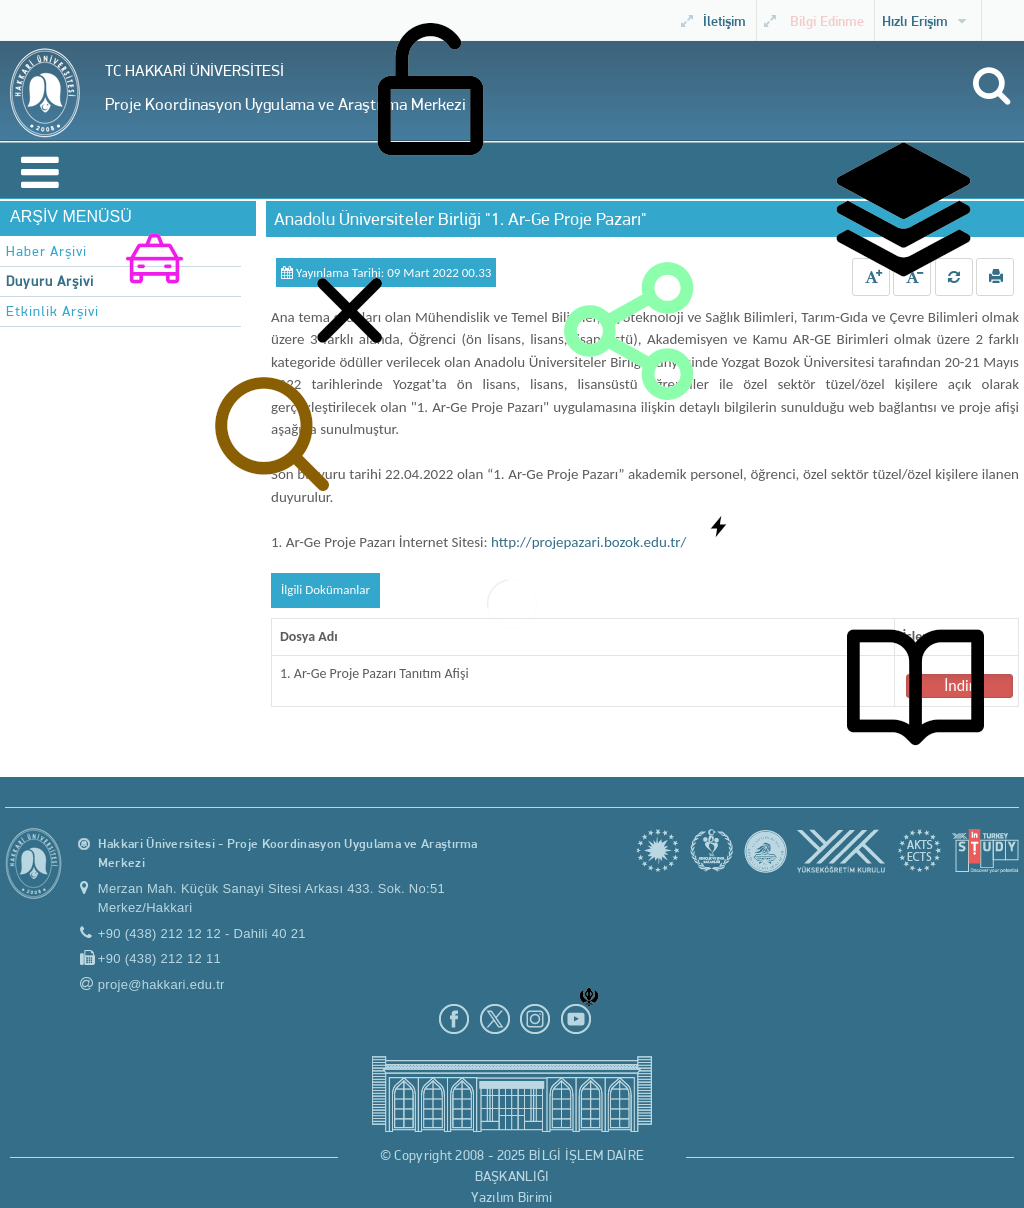 The height and width of the screenshot is (1208, 1024). What do you see at coordinates (589, 997) in the screenshot?
I see `indicates Sikh religious content or community` at bounding box center [589, 997].